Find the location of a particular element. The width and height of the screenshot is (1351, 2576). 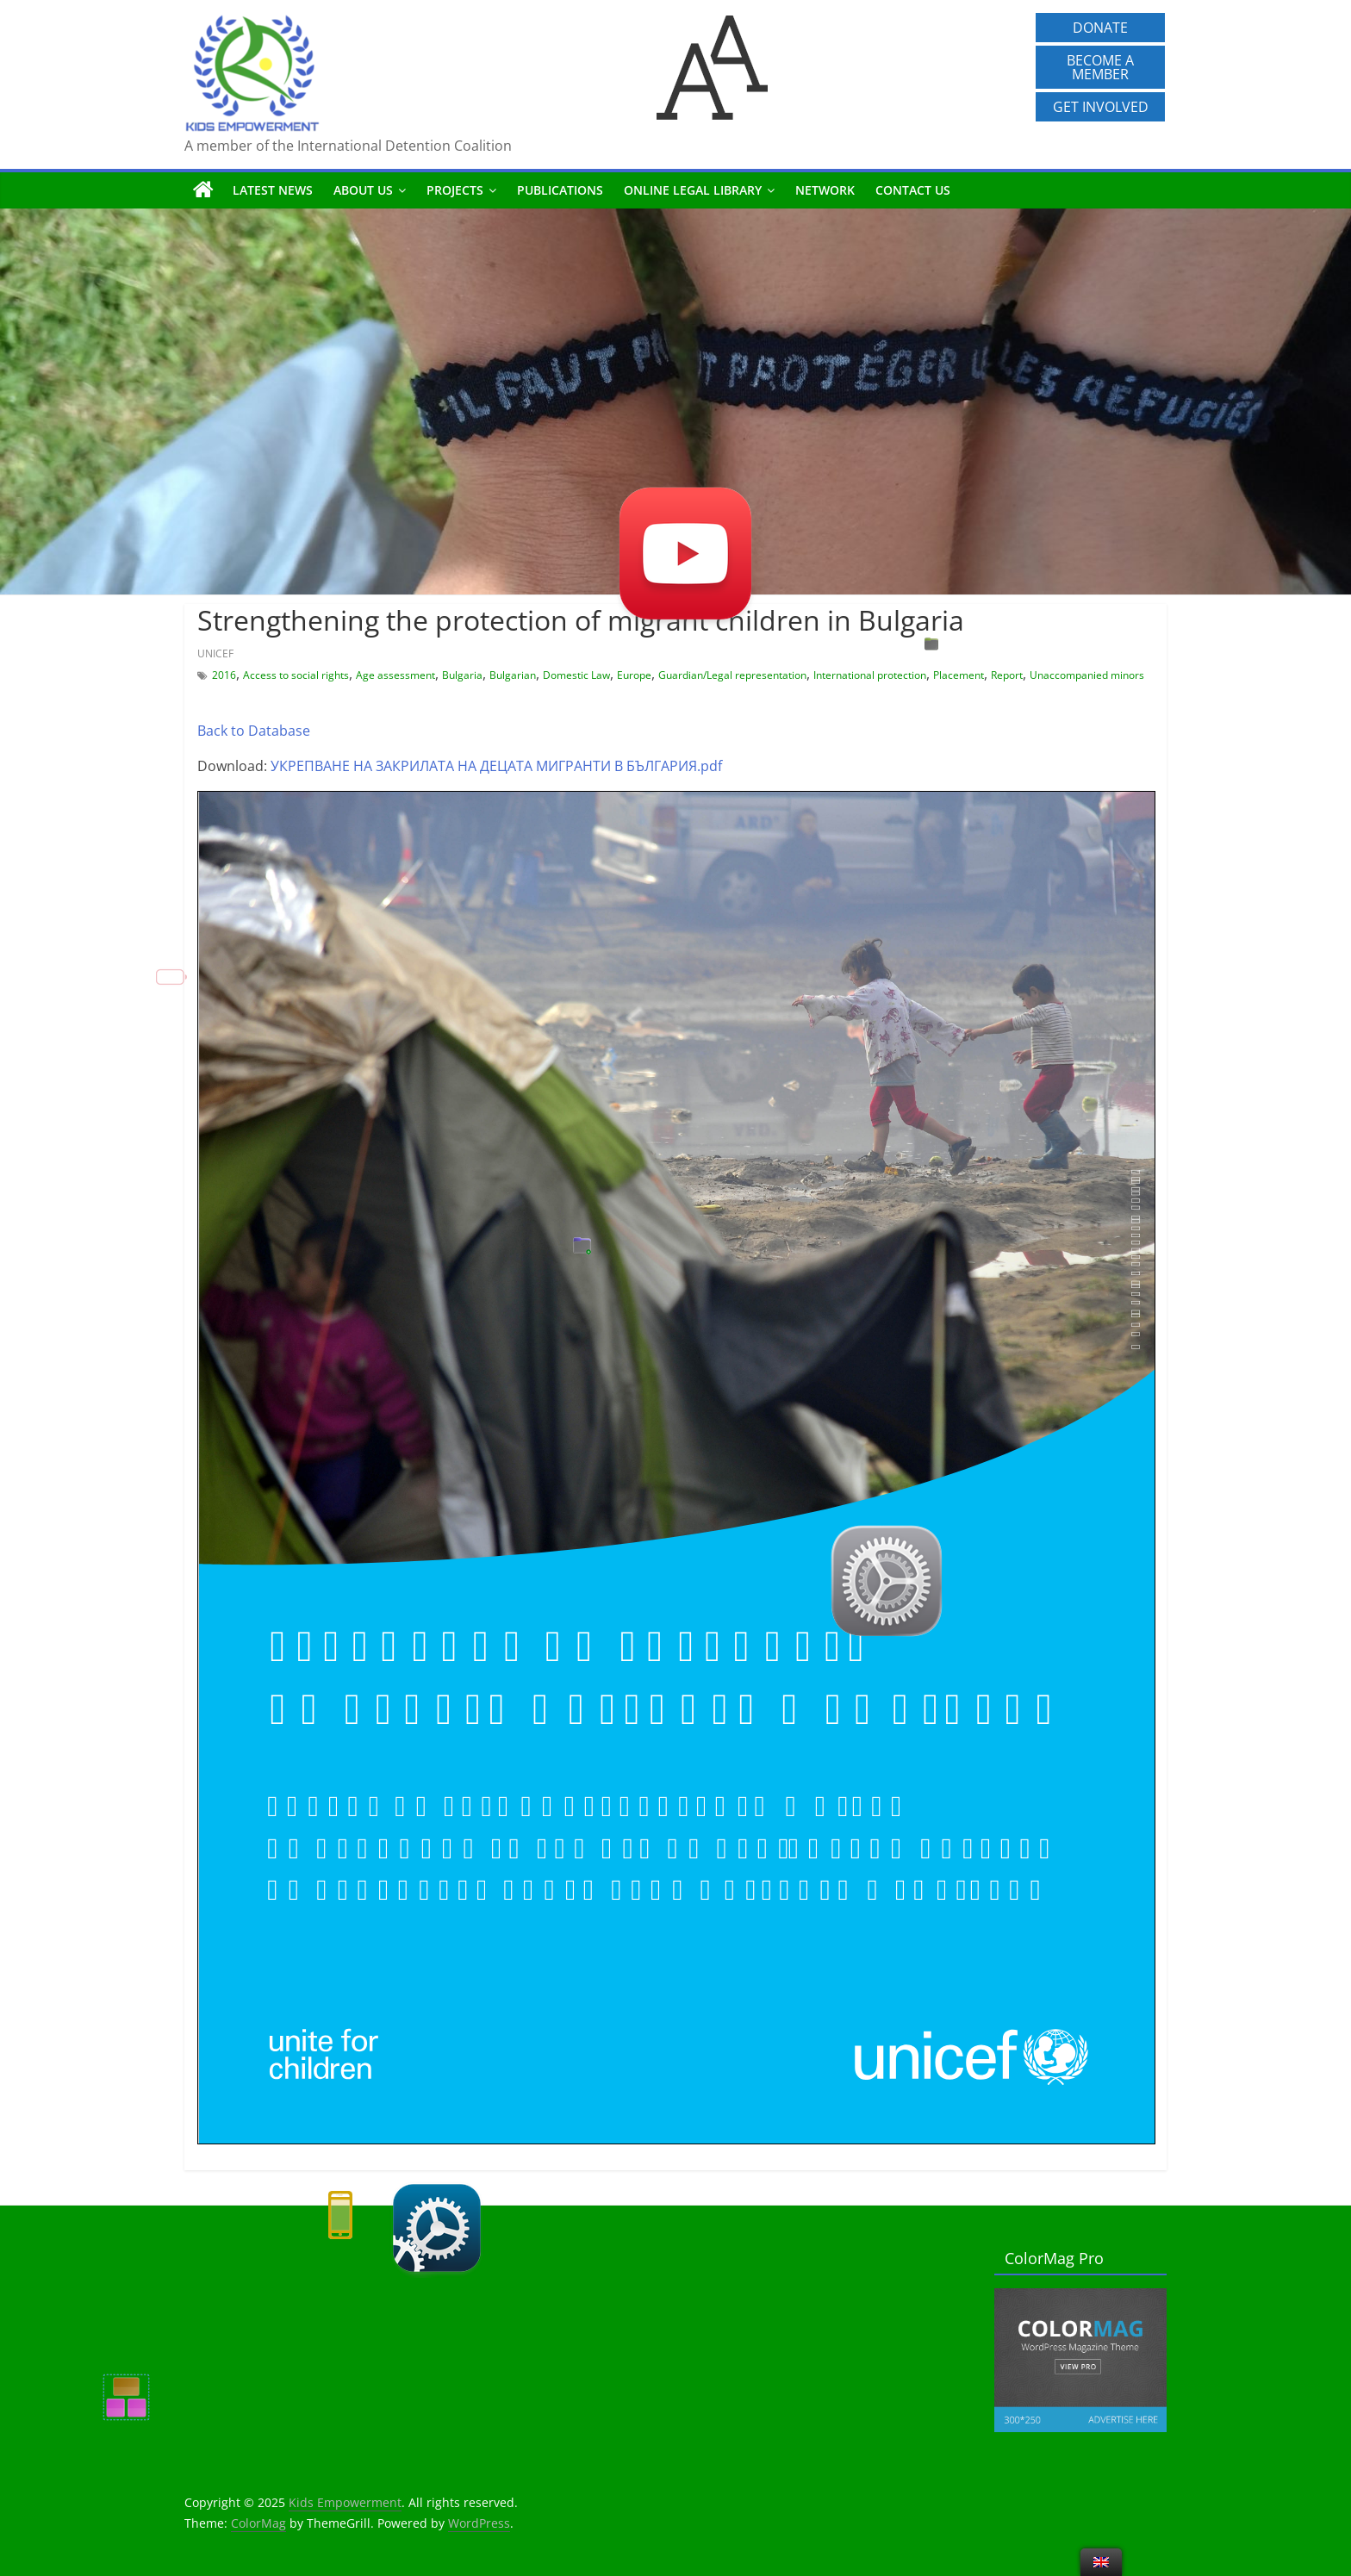

open file folder is located at coordinates (931, 644).